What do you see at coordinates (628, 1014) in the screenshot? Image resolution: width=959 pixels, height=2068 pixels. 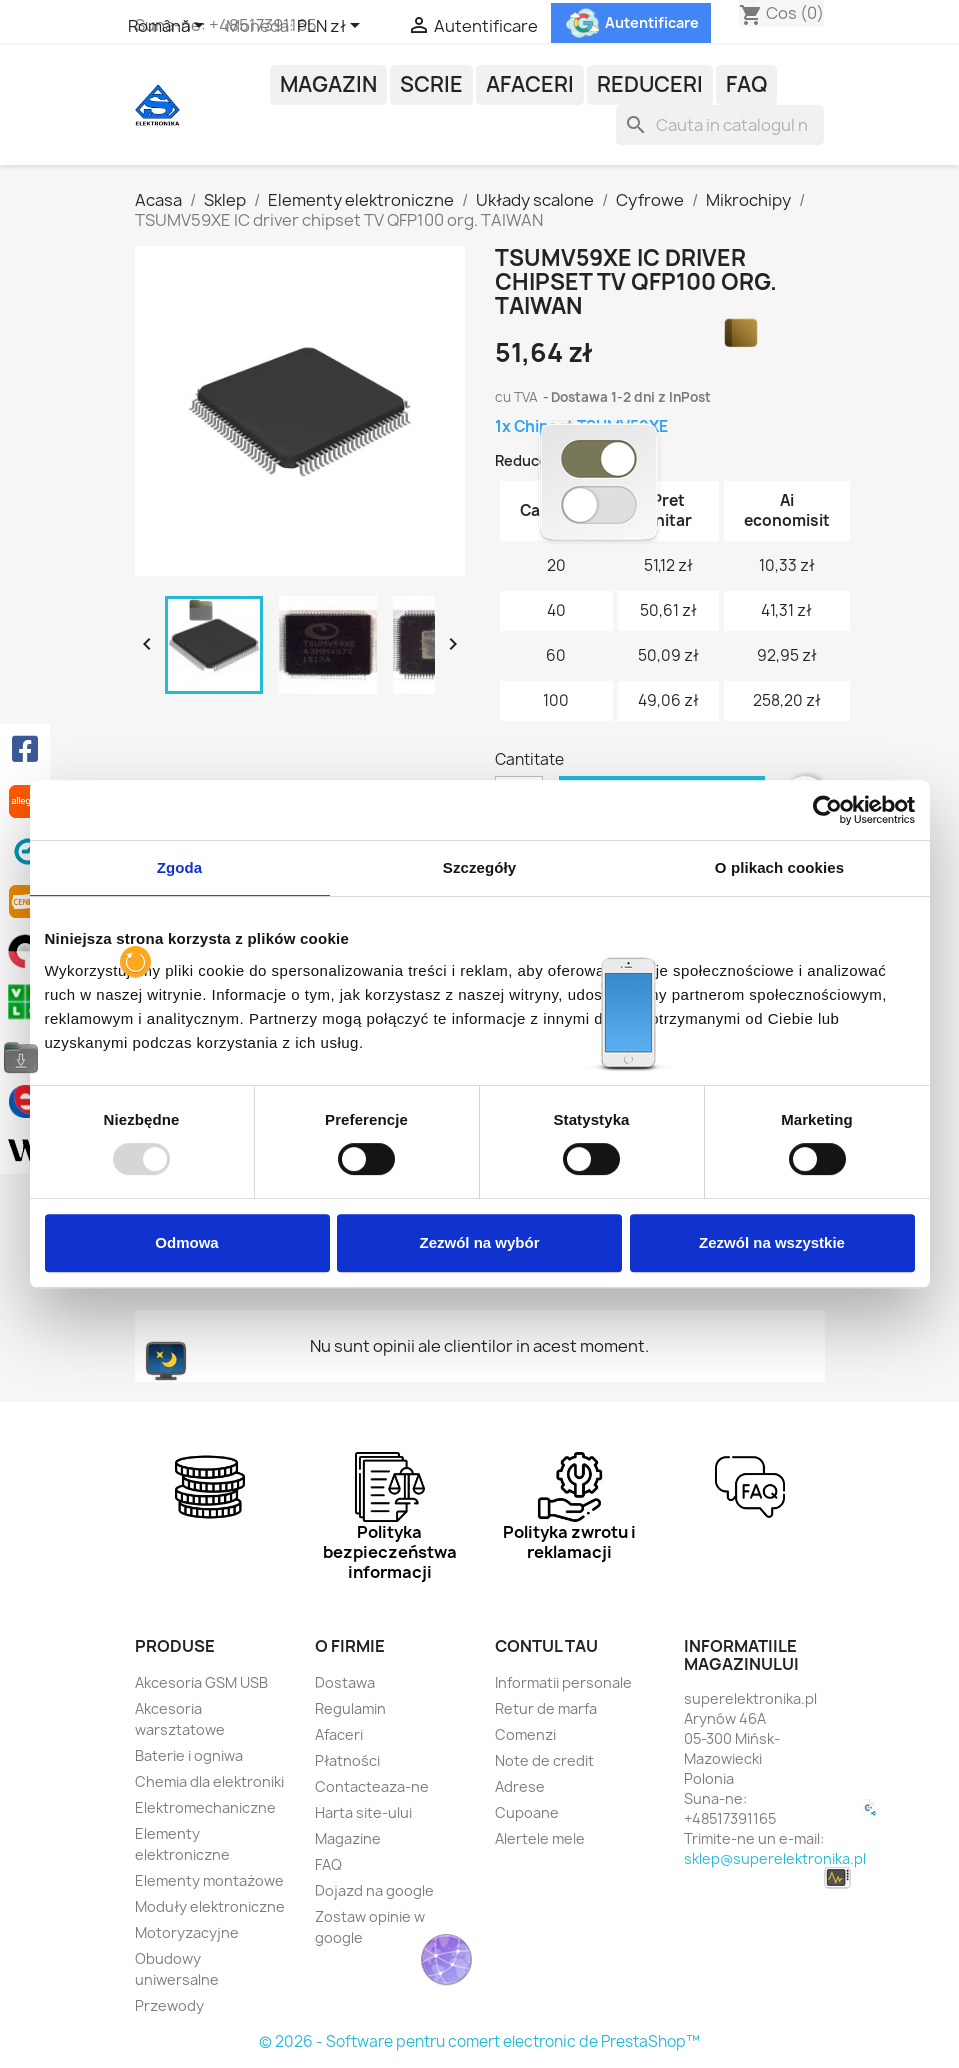 I see `iPhone SE device connected to your system` at bounding box center [628, 1014].